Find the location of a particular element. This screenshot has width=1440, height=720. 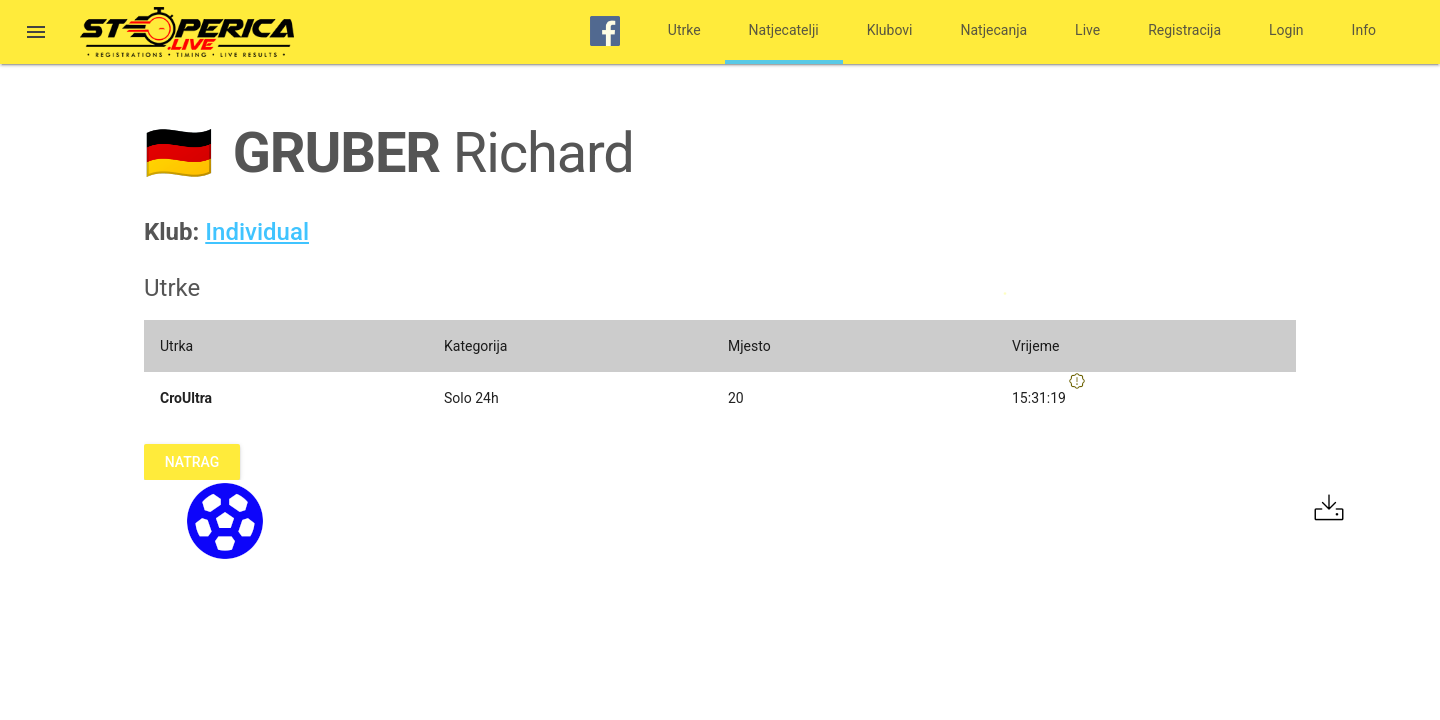

indicates no wifi signal available is located at coordinates (1005, 287).